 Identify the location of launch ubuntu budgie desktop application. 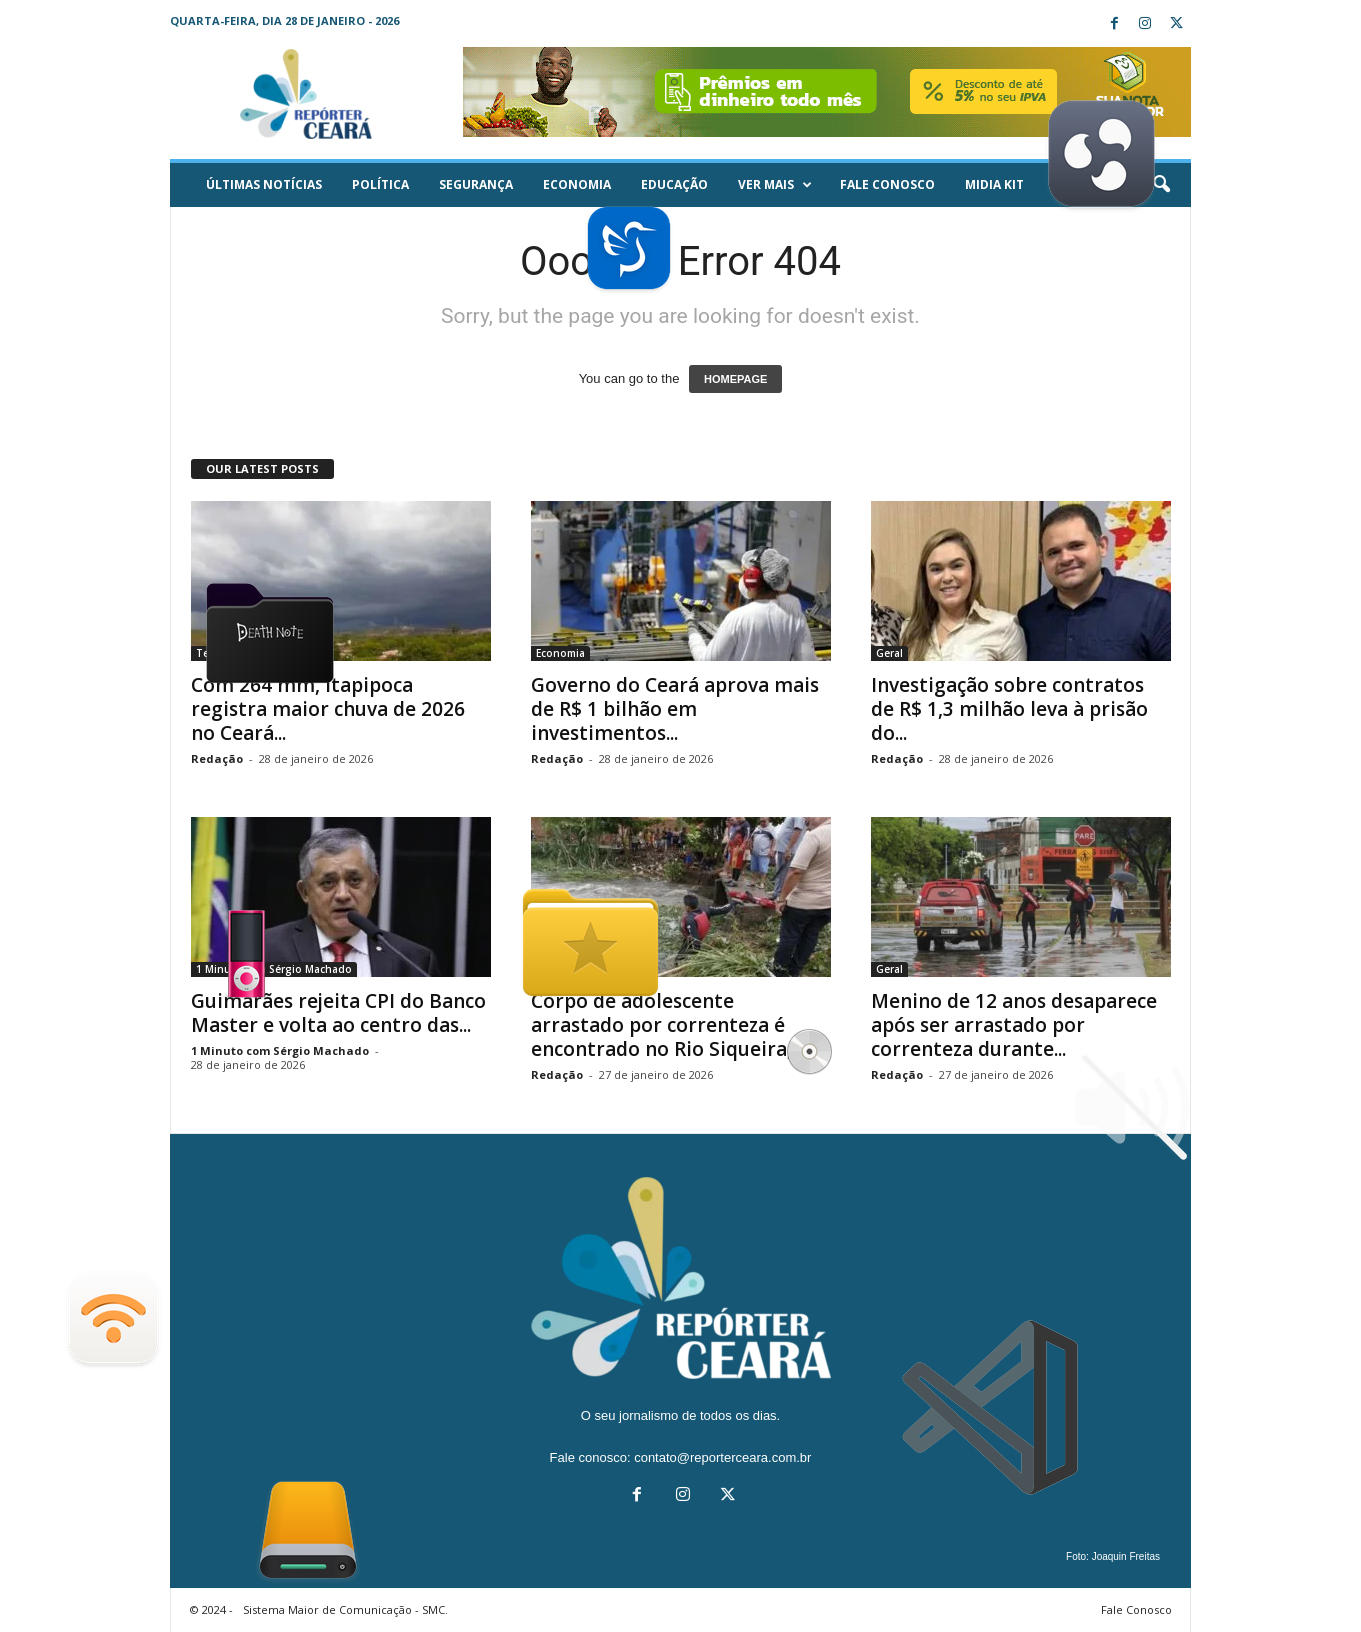
(1101, 153).